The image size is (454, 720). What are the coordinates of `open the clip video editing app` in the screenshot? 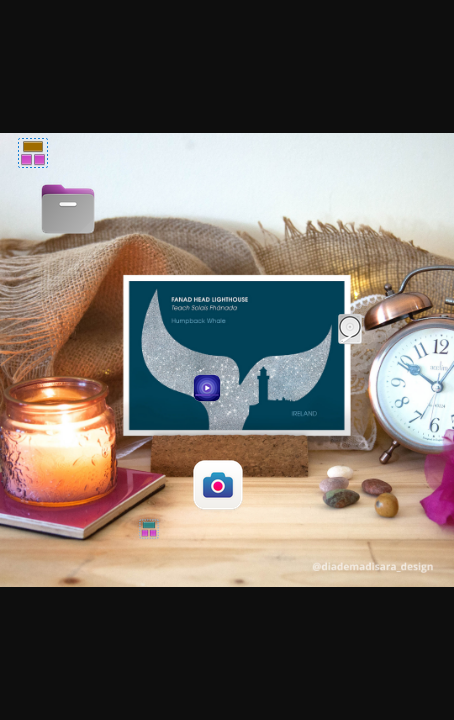 It's located at (207, 388).